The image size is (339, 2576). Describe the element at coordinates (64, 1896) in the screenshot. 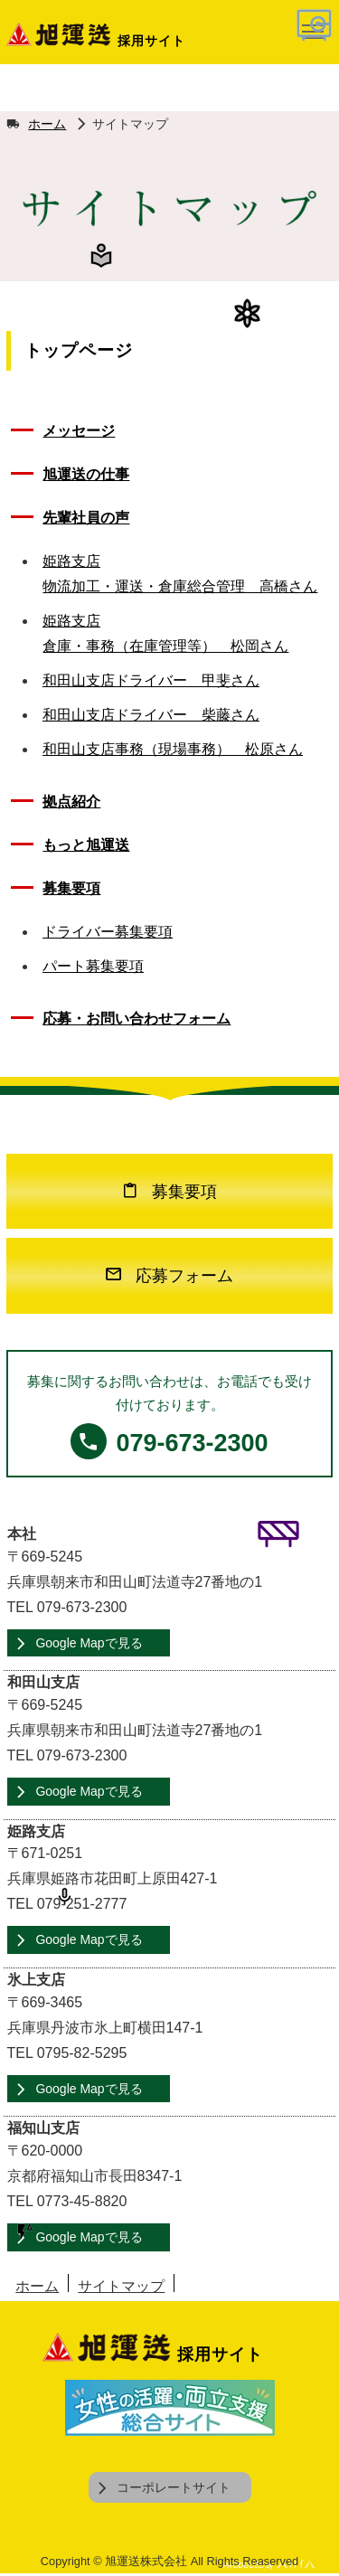

I see `tap to start voice input` at that location.